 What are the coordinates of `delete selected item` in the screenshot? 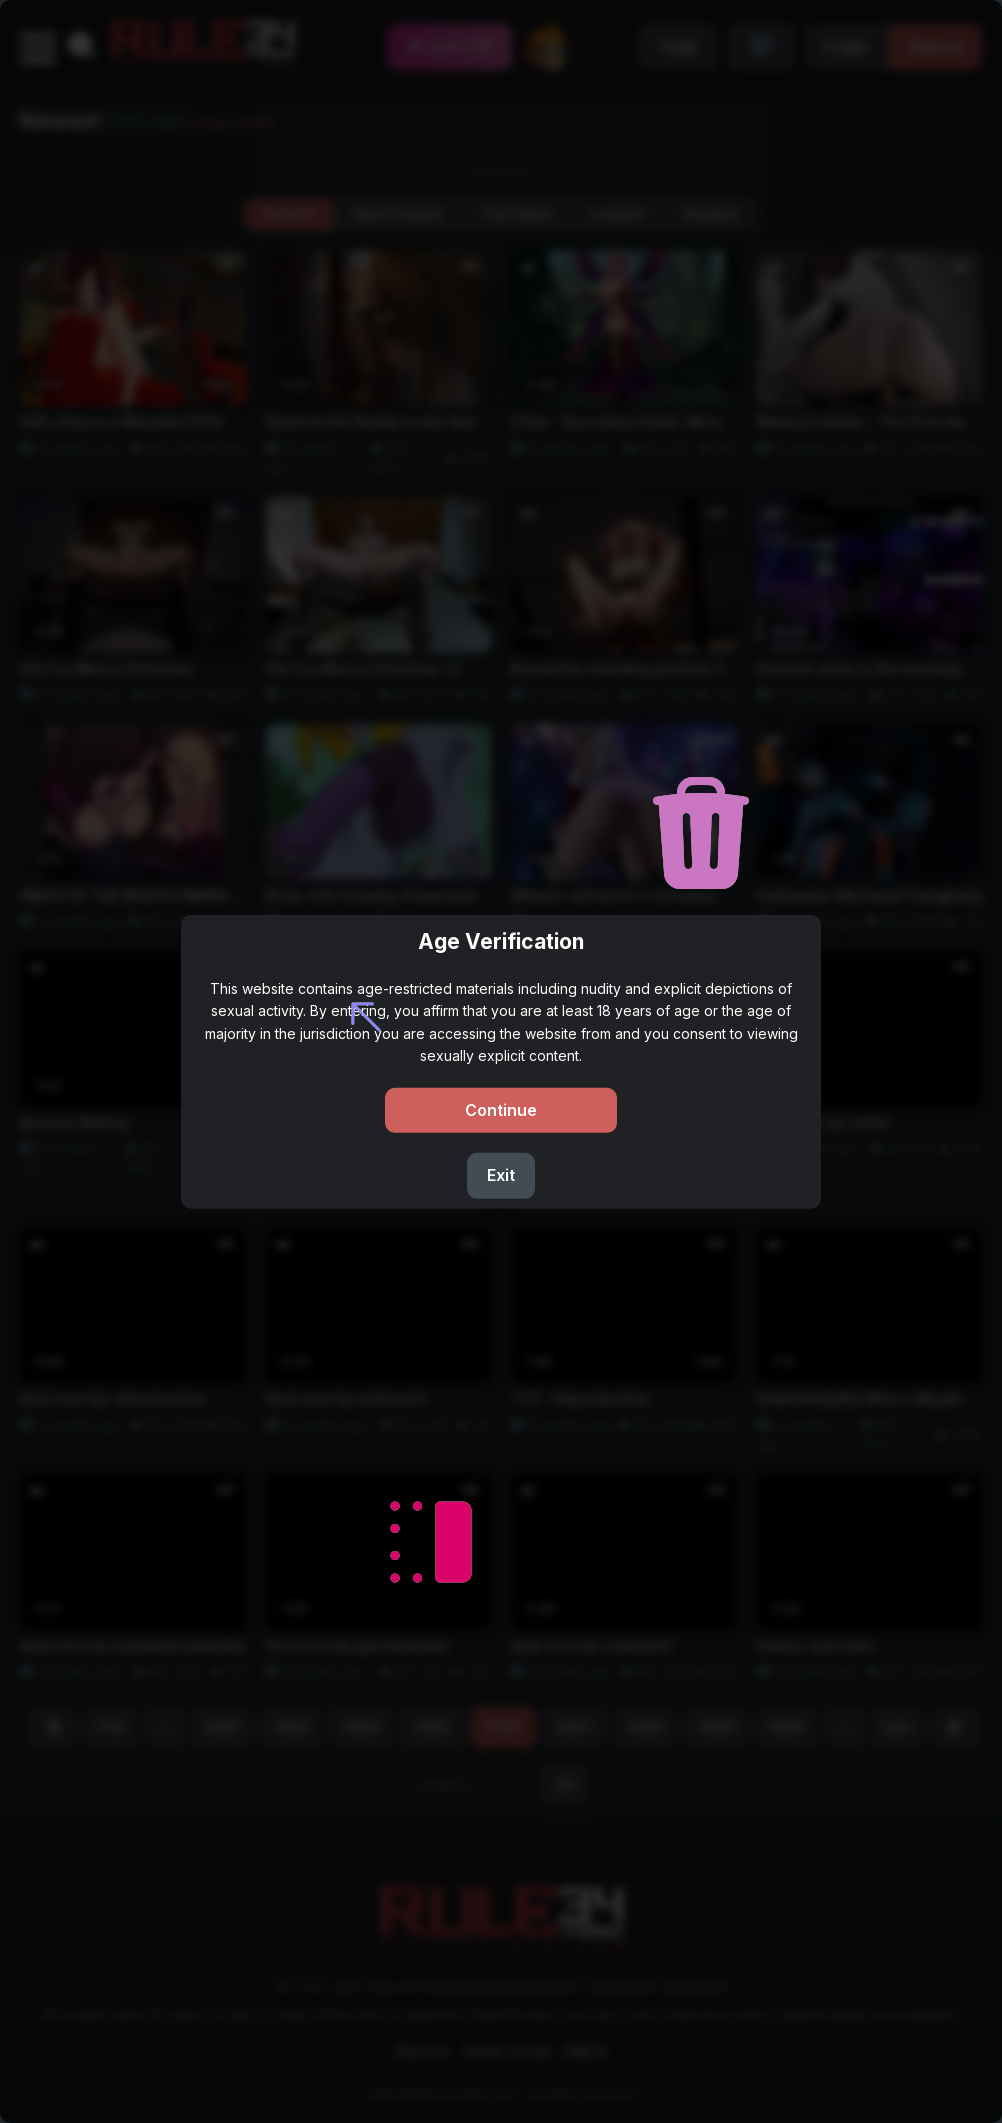 It's located at (701, 833).